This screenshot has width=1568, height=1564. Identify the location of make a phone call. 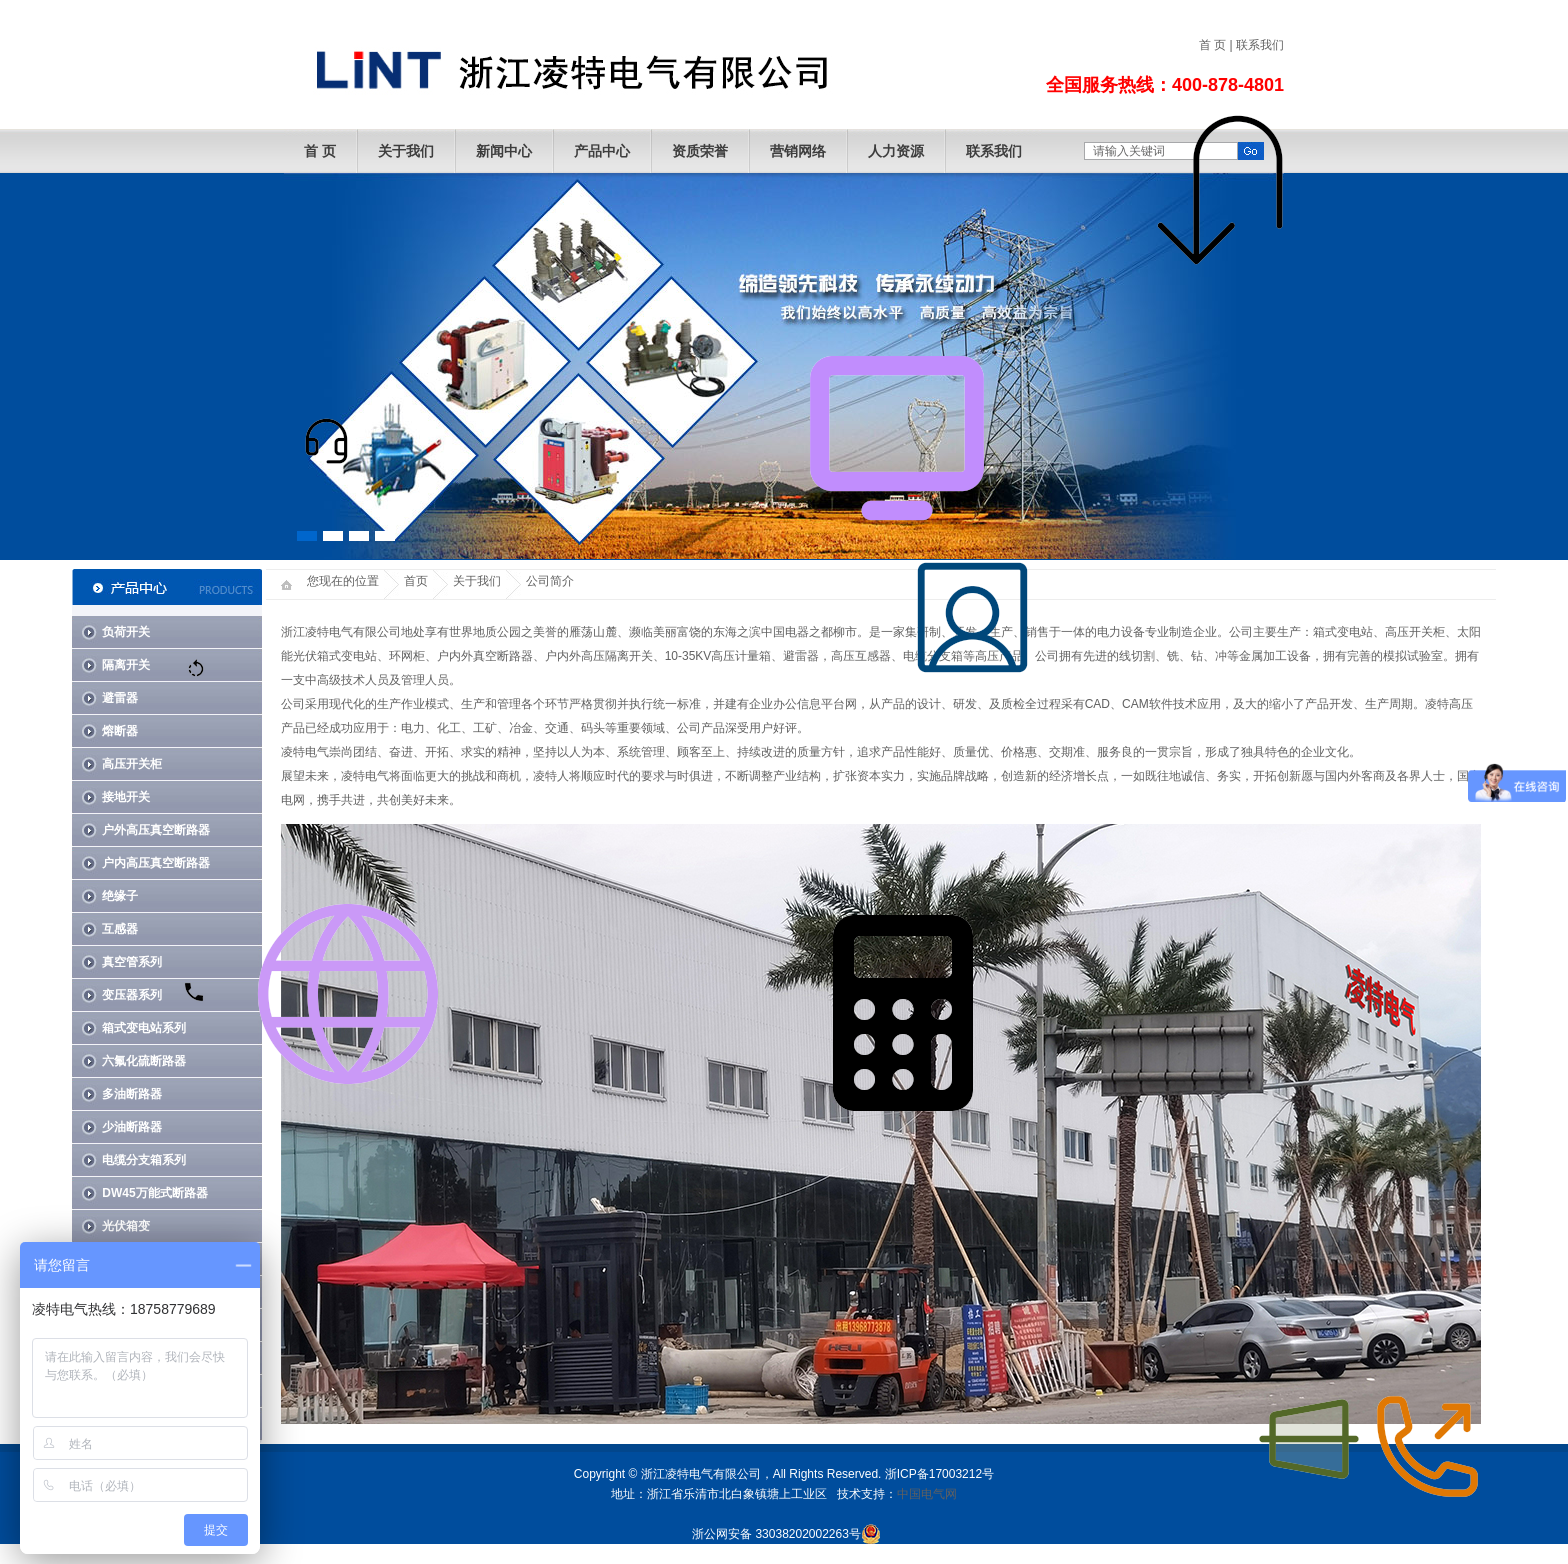
(194, 992).